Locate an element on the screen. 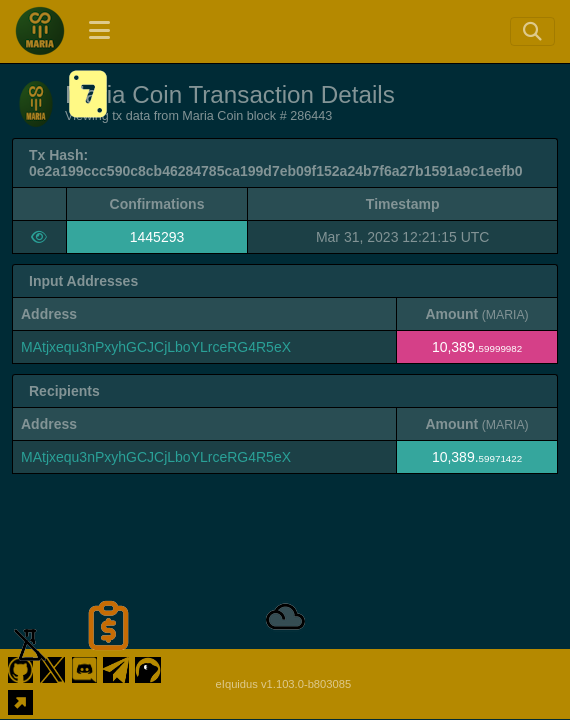 This screenshot has width=570, height=720. view cloud storage is located at coordinates (285, 616).